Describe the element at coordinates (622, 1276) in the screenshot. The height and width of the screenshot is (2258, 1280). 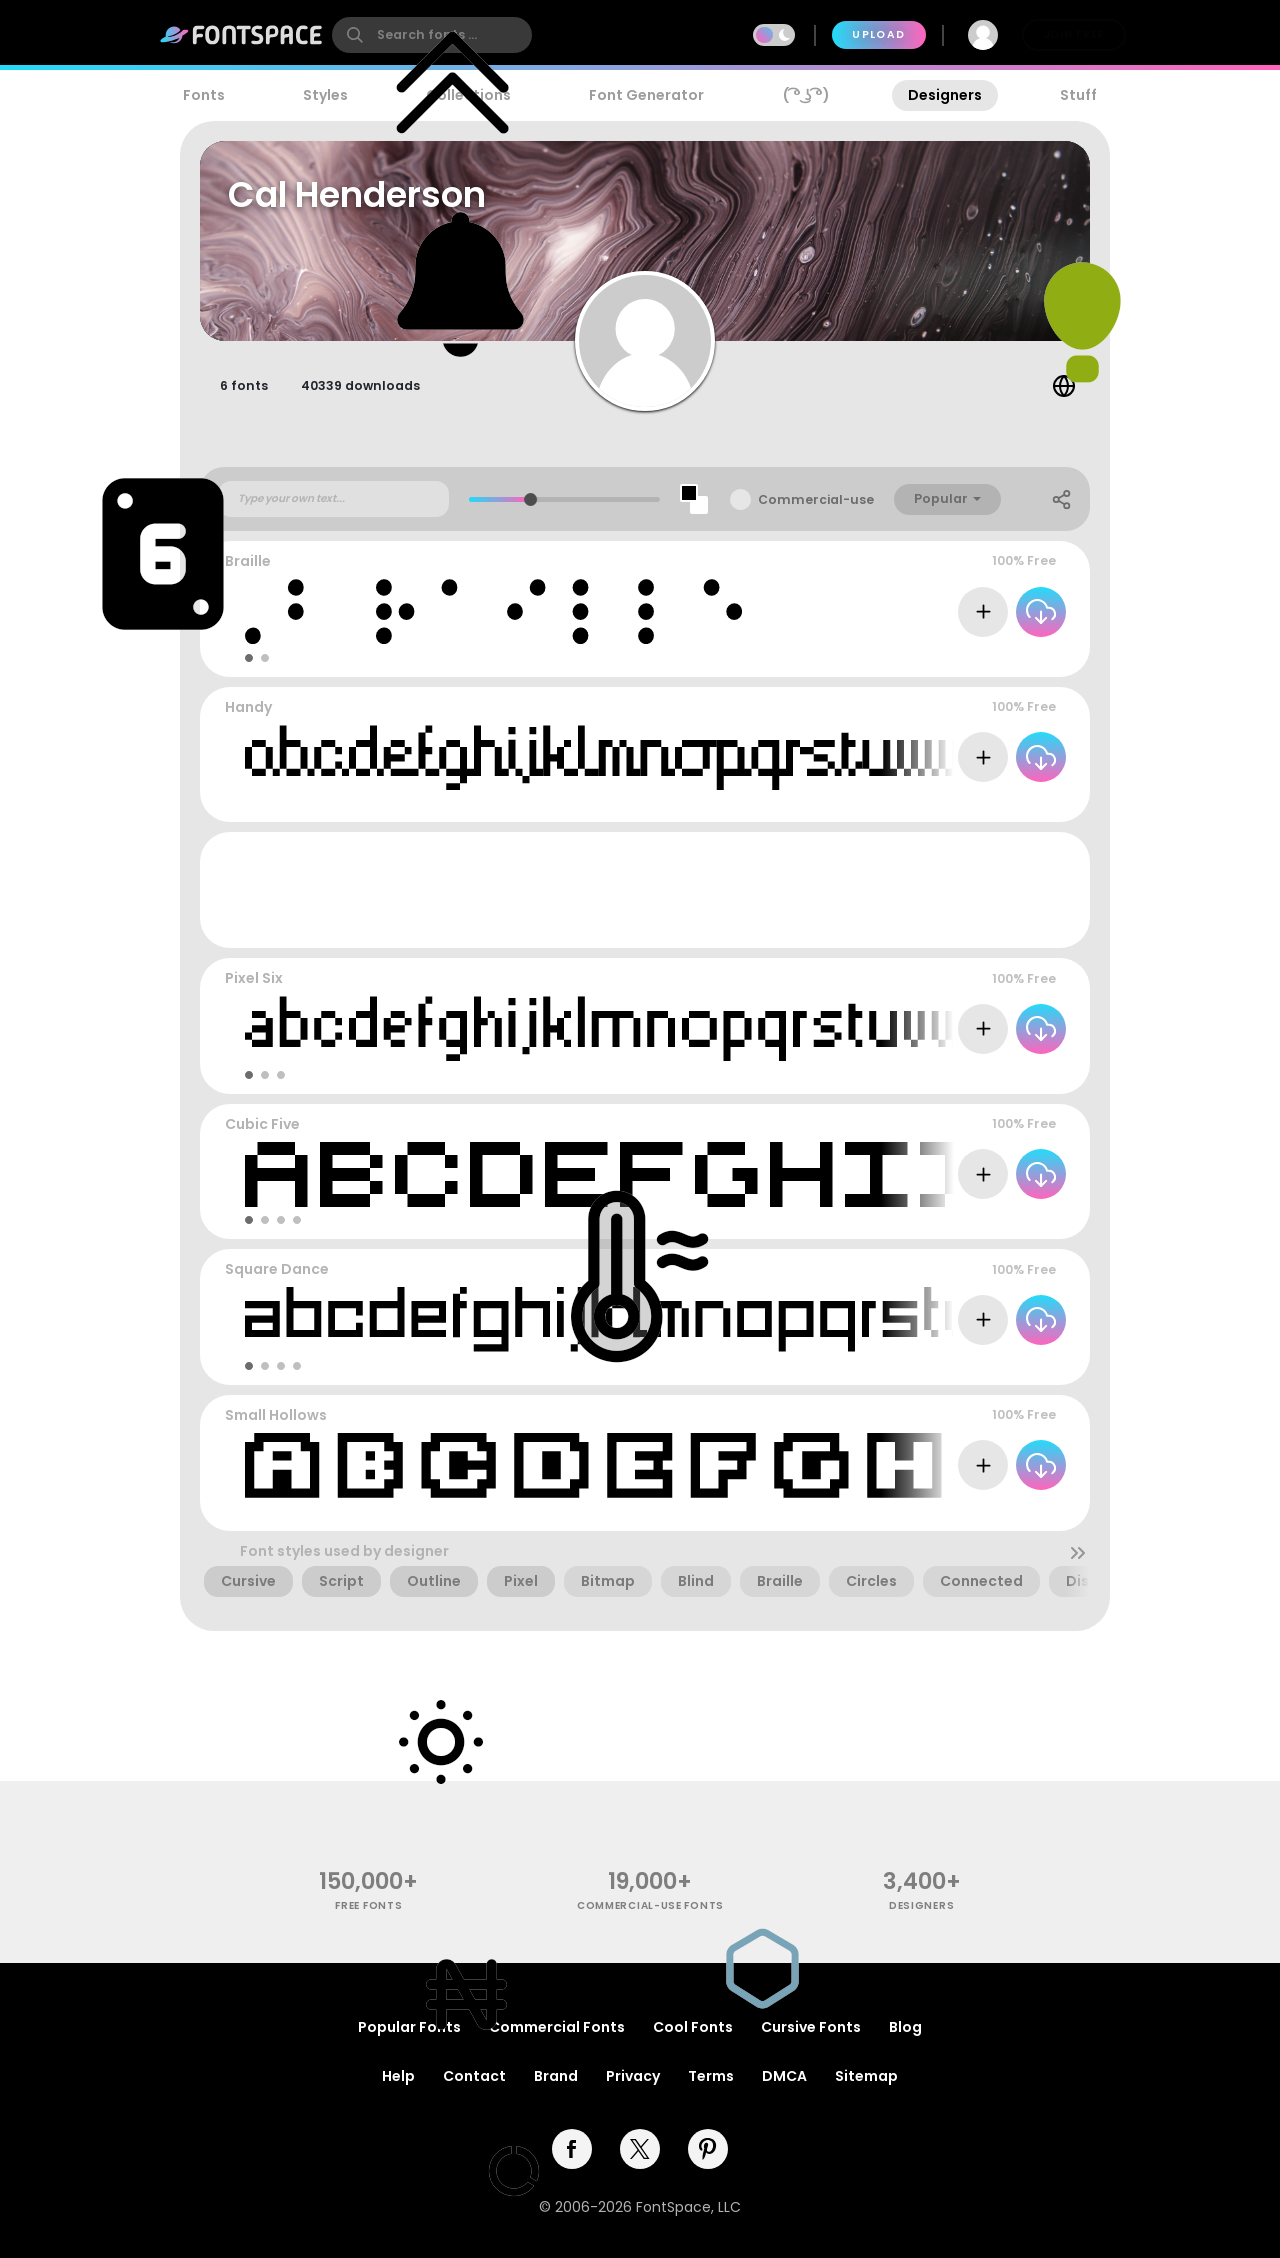
I see `indicates high temperature or heat warning` at that location.